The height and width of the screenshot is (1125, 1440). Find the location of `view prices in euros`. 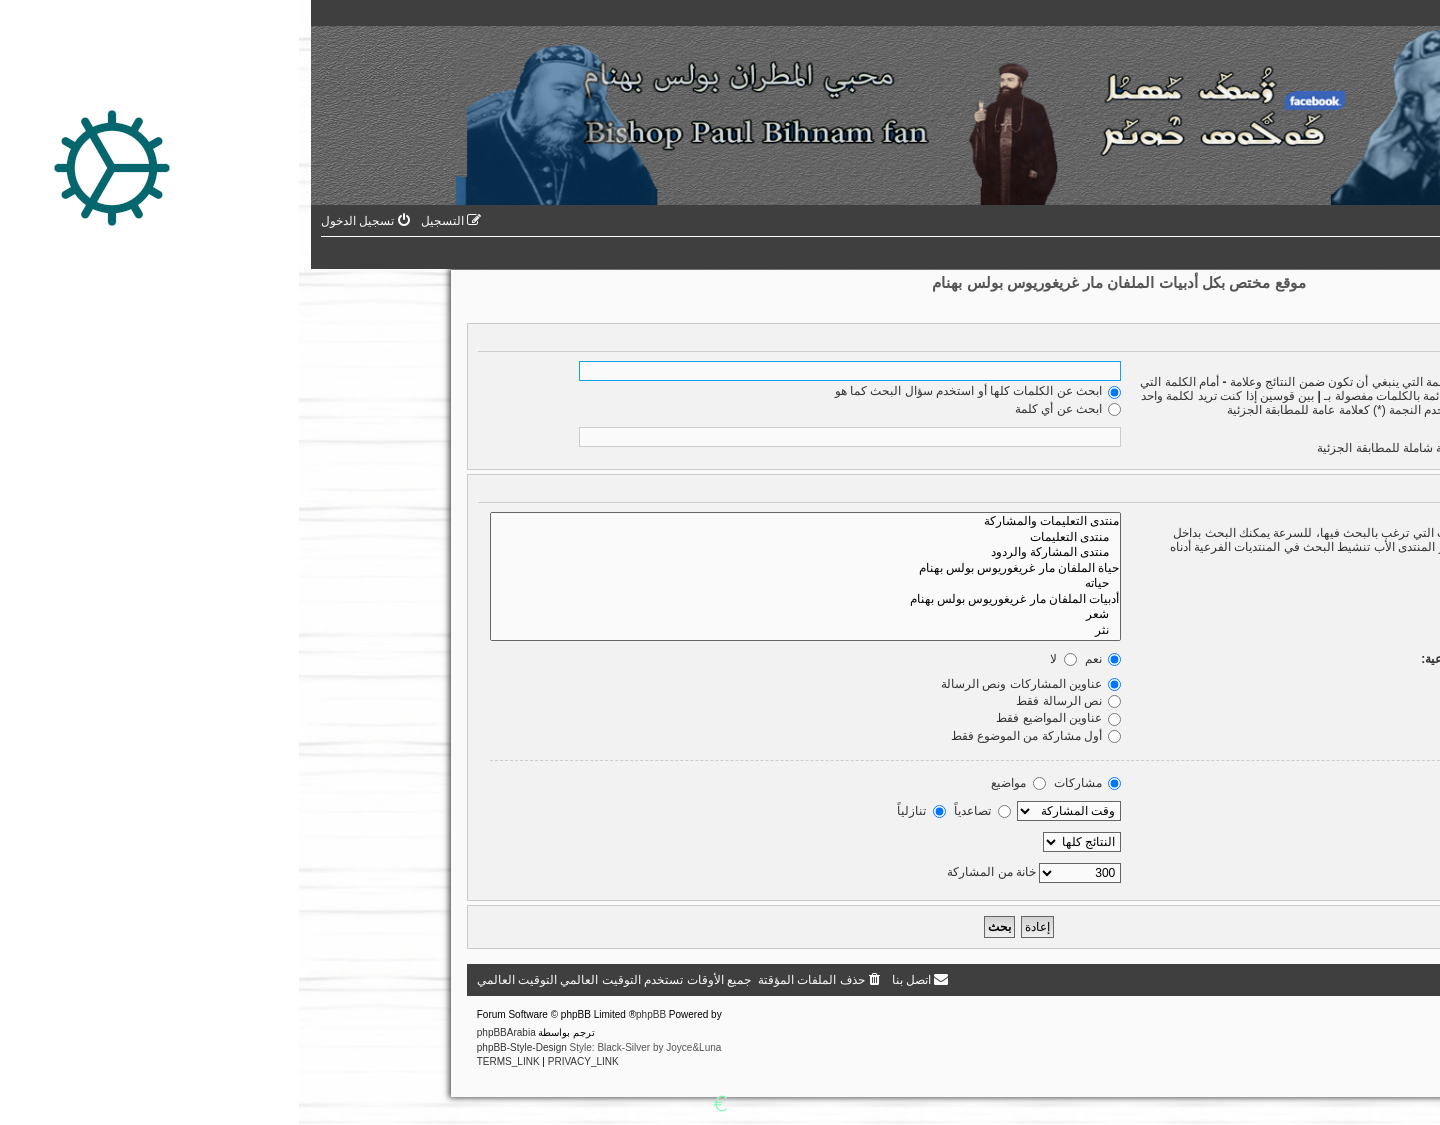

view prices in euros is located at coordinates (721, 1103).